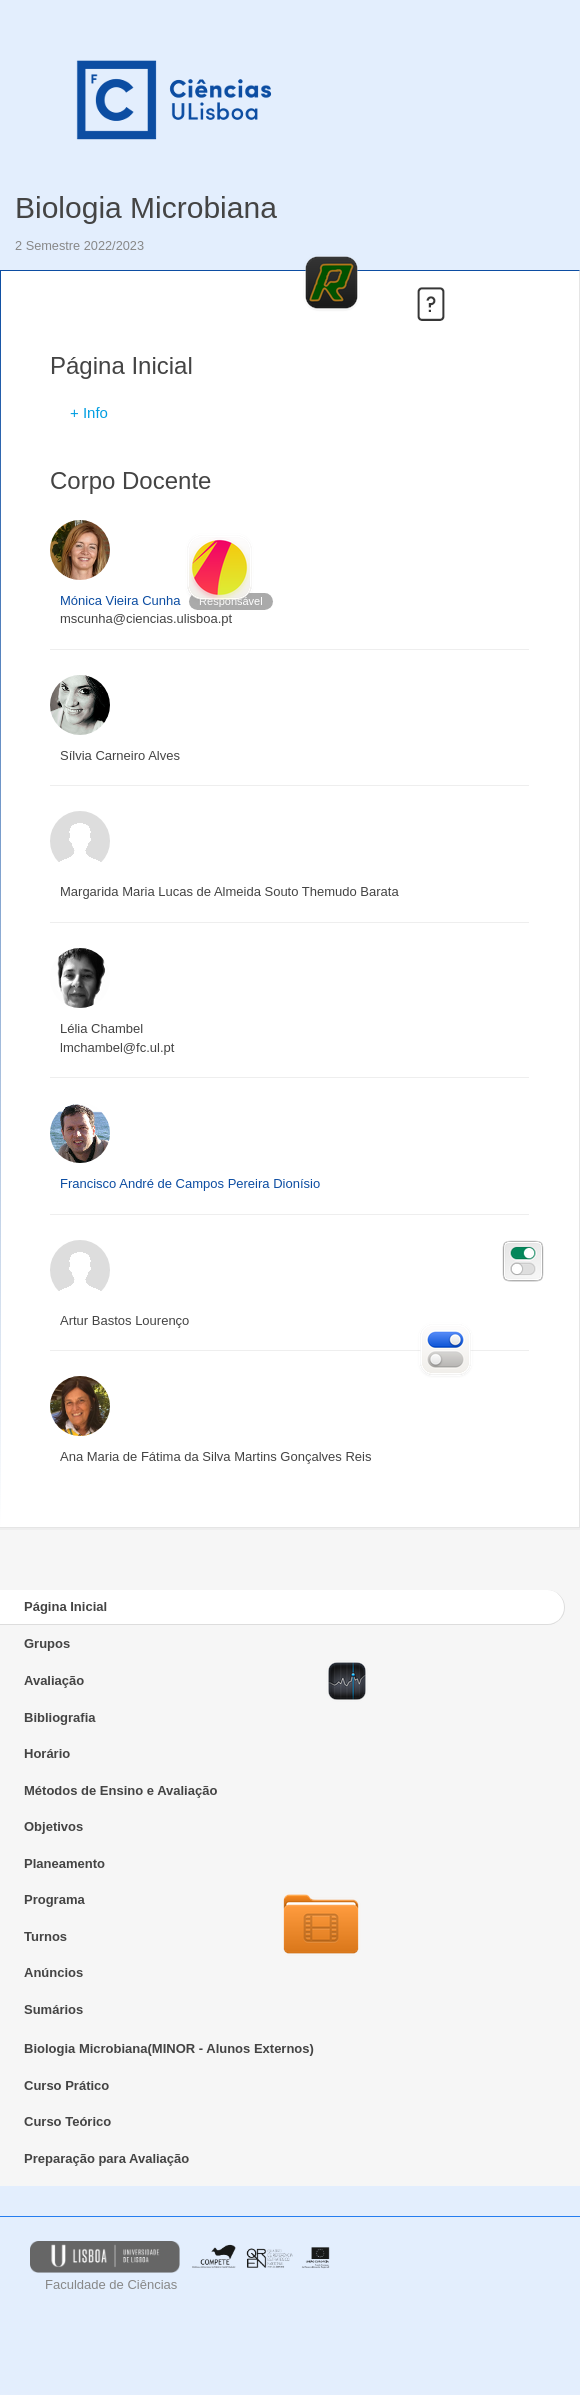 Image resolution: width=580 pixels, height=2395 pixels. Describe the element at coordinates (347, 1681) in the screenshot. I see `open the Stocks app` at that location.